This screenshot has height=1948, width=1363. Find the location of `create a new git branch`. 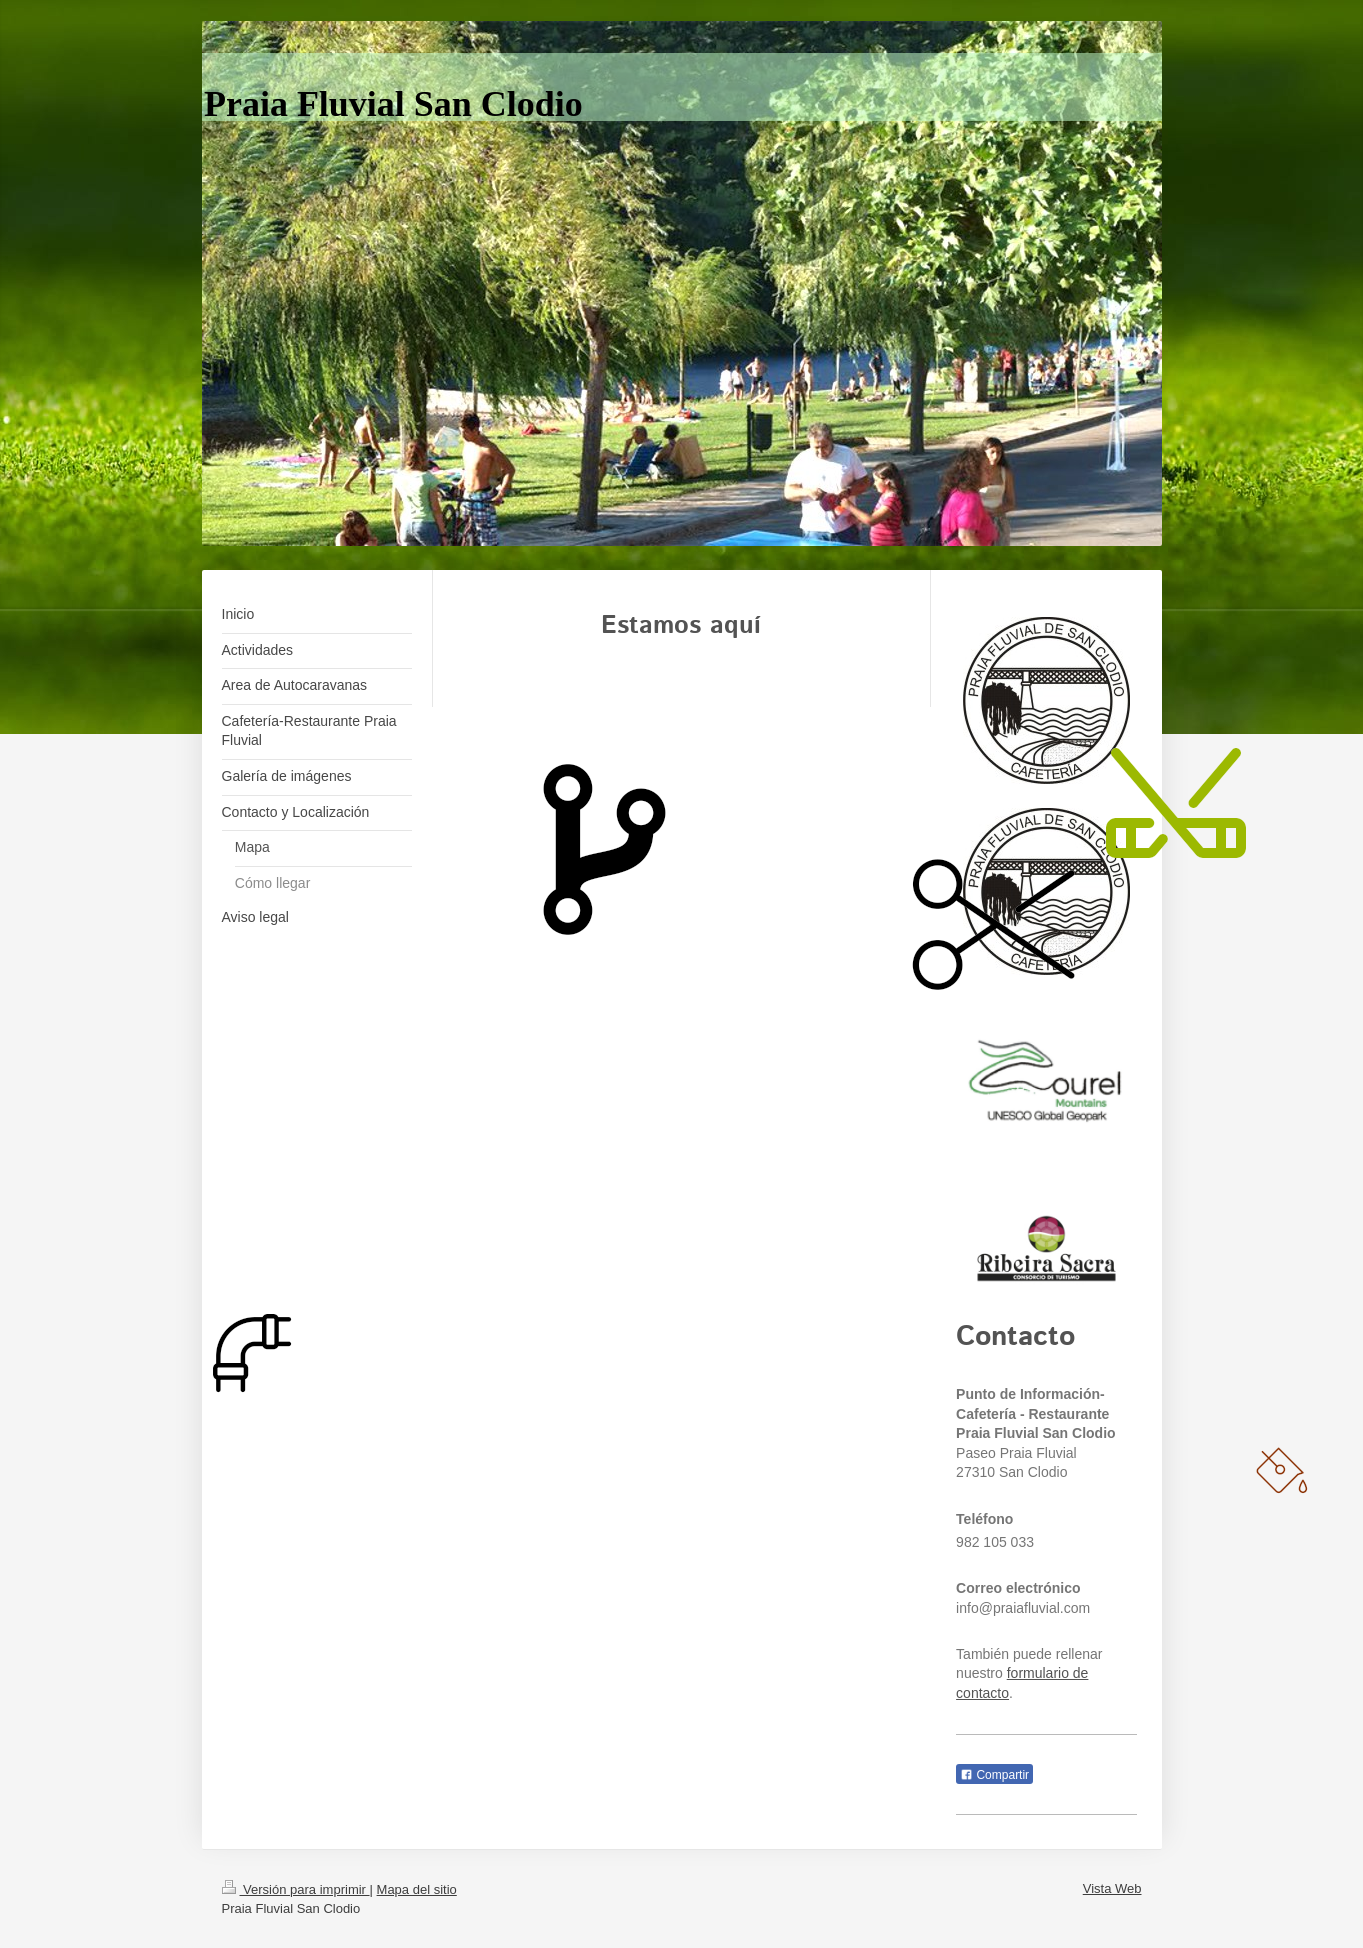

create a new git branch is located at coordinates (604, 849).